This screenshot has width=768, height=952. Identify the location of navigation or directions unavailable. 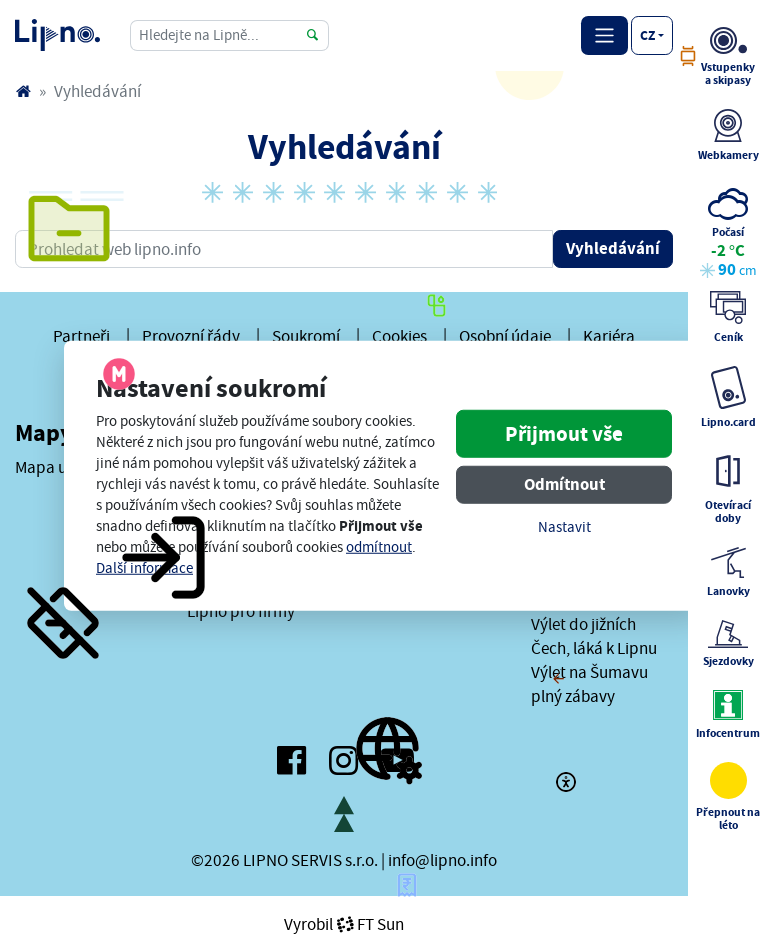
(63, 623).